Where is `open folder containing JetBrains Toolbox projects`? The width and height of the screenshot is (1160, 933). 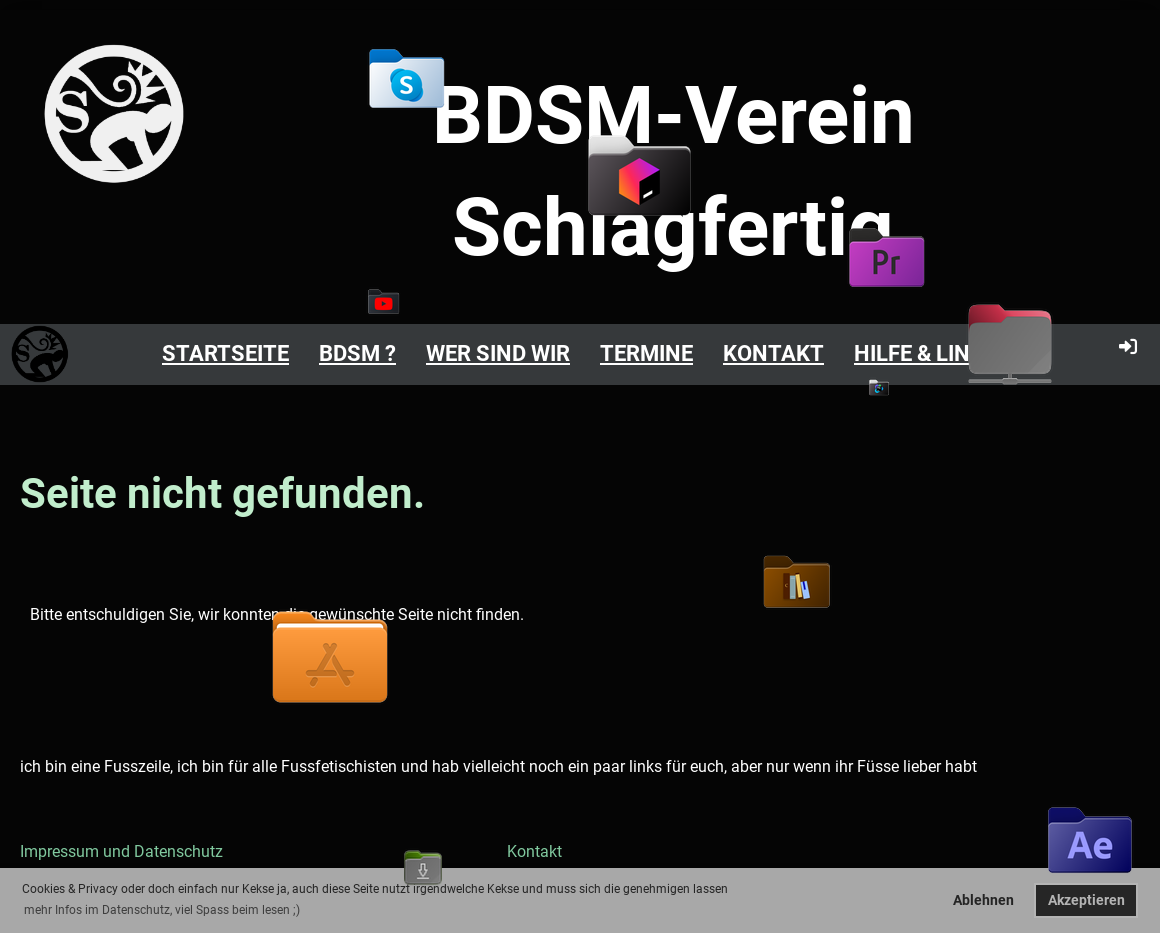 open folder containing JetBrains Toolbox projects is located at coordinates (639, 178).